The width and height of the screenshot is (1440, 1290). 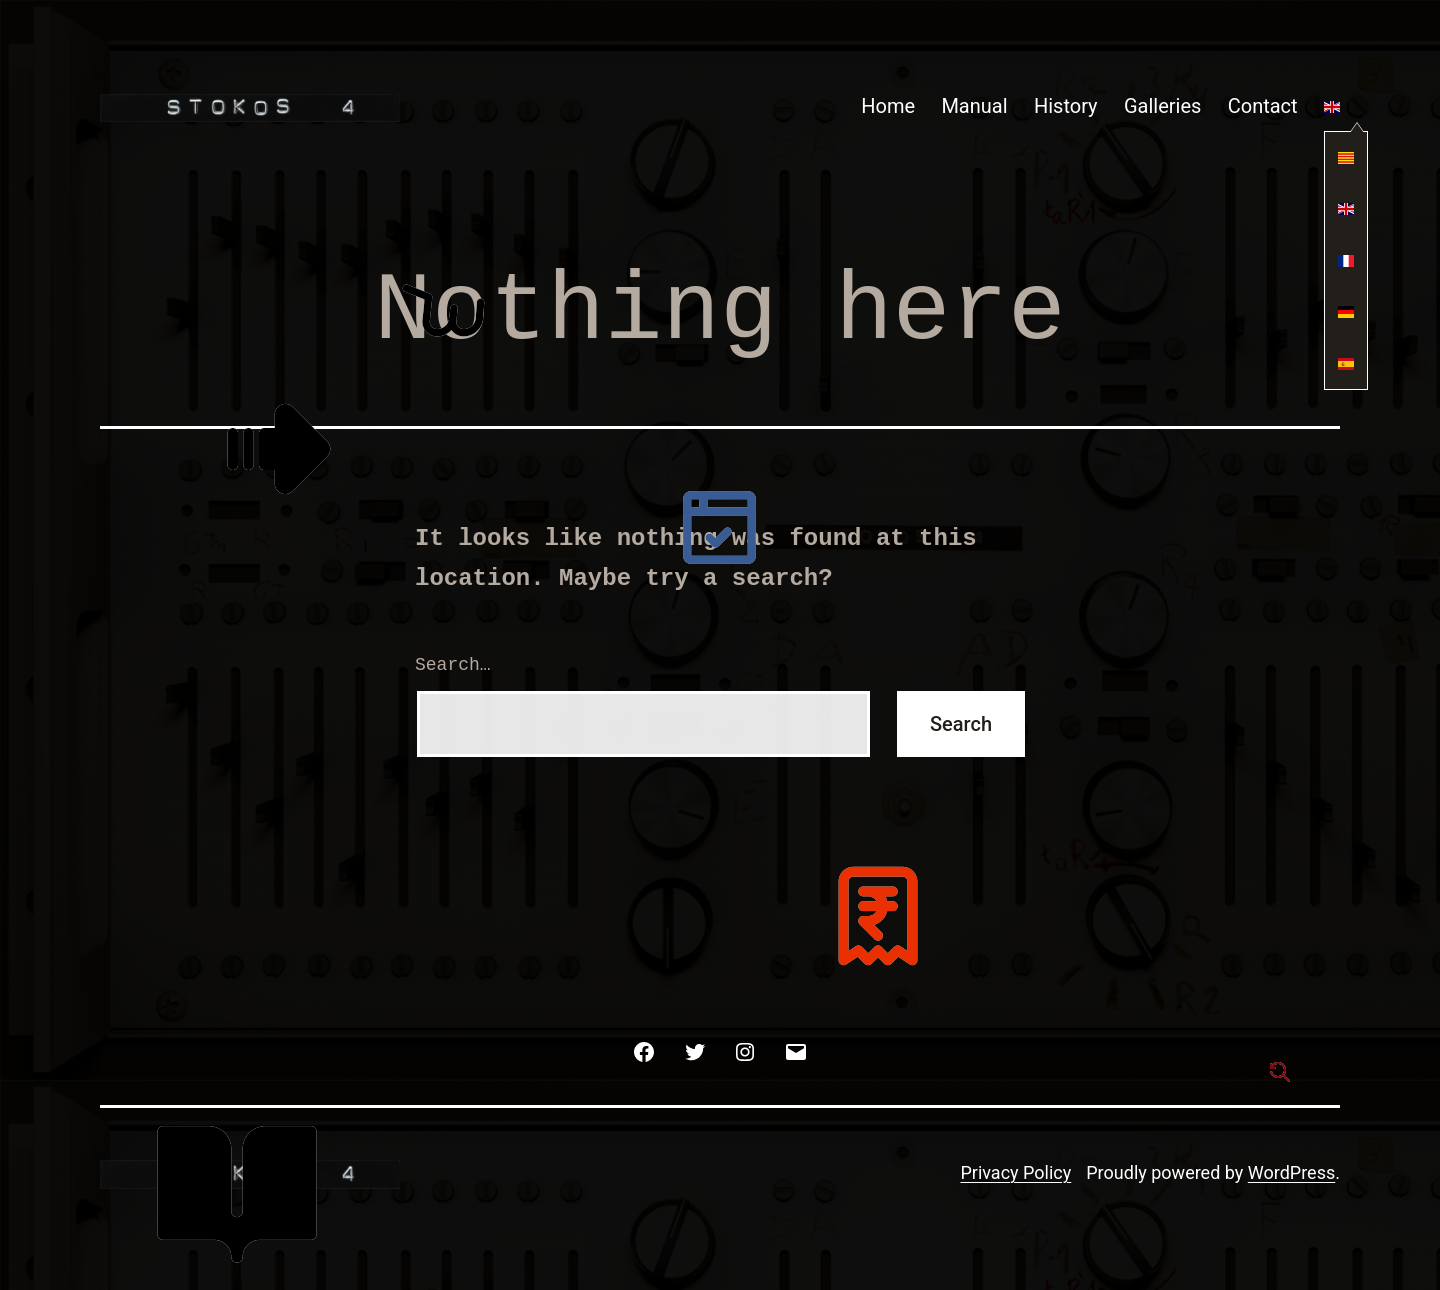 I want to click on open reading mode or e-reader, so click(x=237, y=1183).